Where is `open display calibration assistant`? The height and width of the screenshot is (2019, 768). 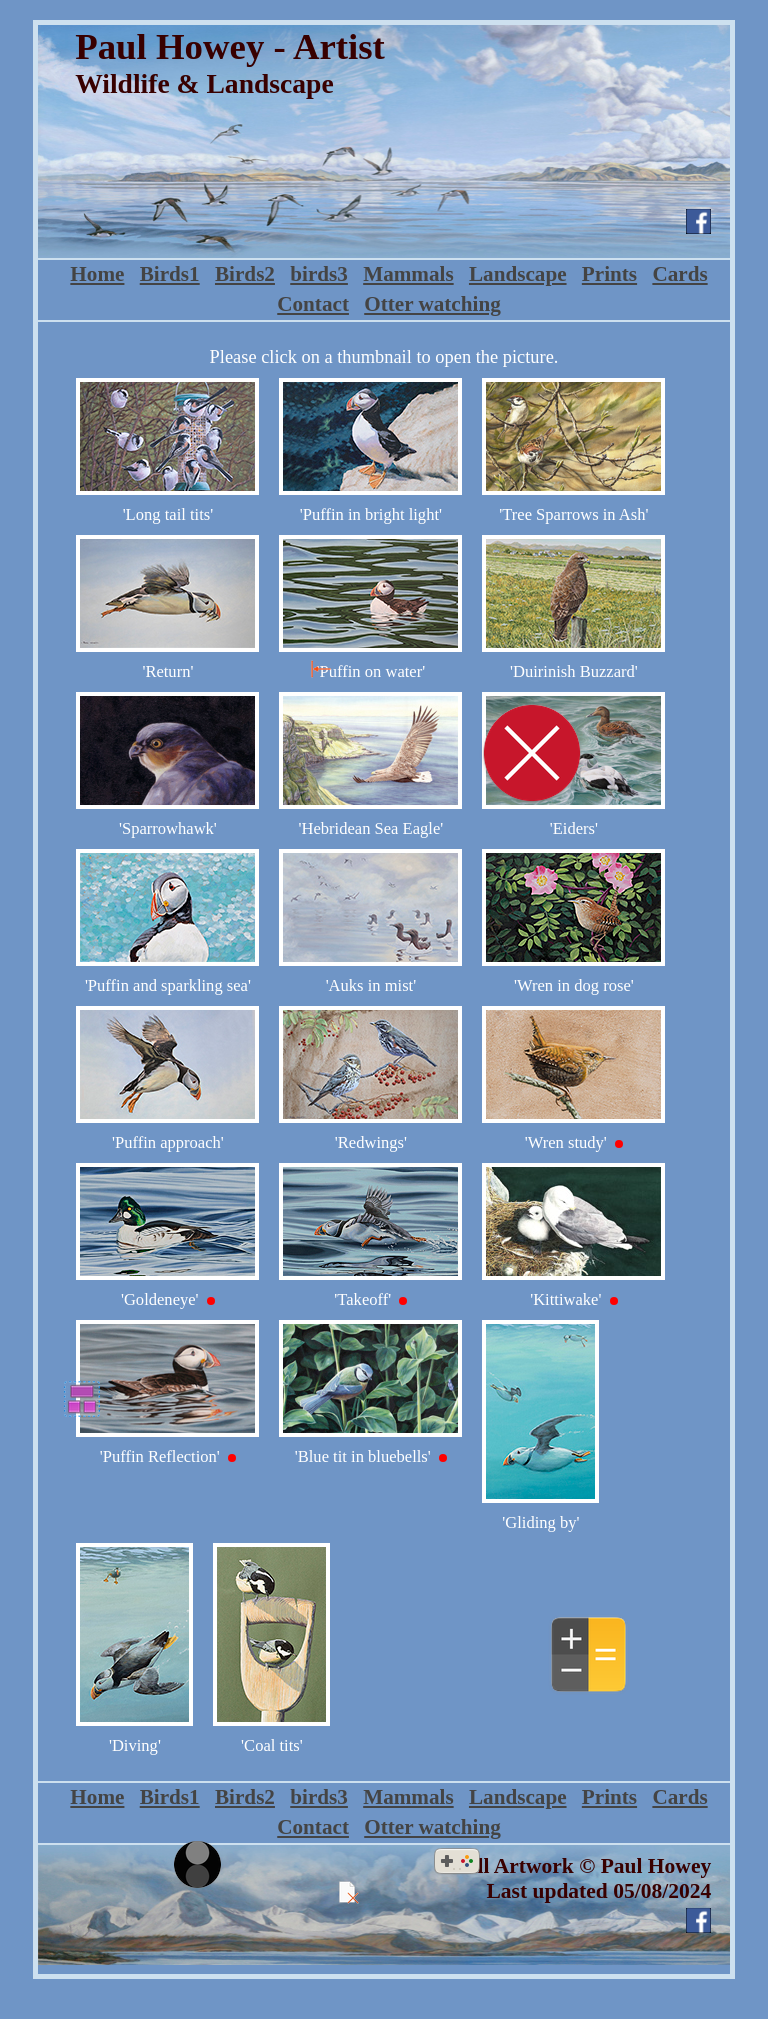 open display calibration assistant is located at coordinates (197, 1864).